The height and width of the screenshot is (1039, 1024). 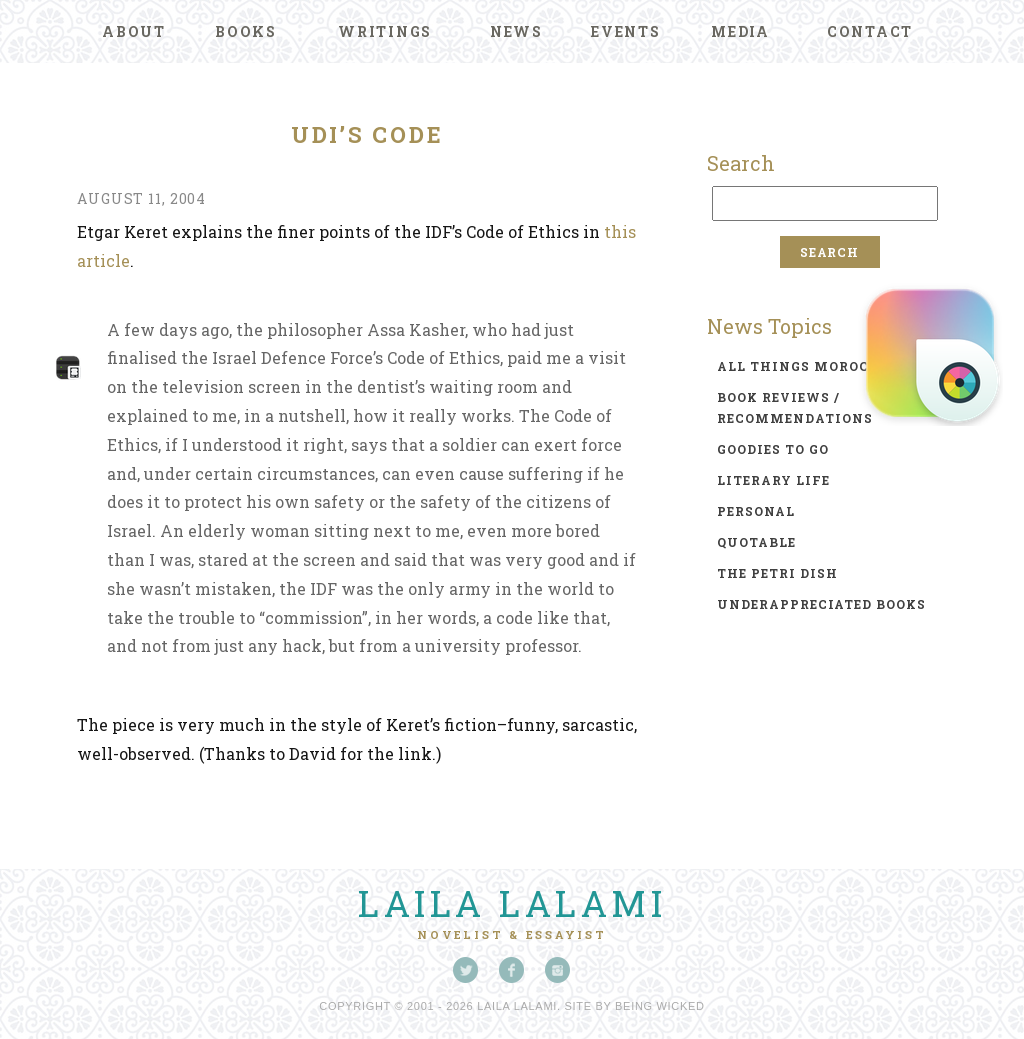 What do you see at coordinates (68, 368) in the screenshot?
I see `configure iSCSI storage network settings` at bounding box center [68, 368].